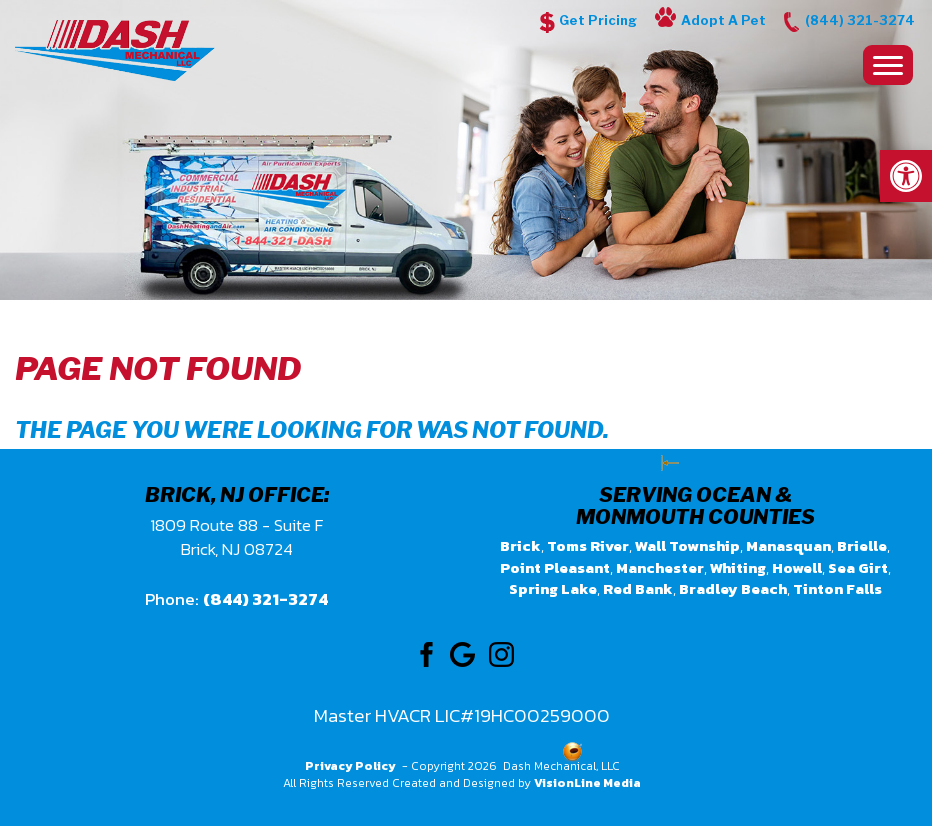 The width and height of the screenshot is (932, 826). What do you see at coordinates (670, 463) in the screenshot?
I see `go to the first item in a list or sequence` at bounding box center [670, 463].